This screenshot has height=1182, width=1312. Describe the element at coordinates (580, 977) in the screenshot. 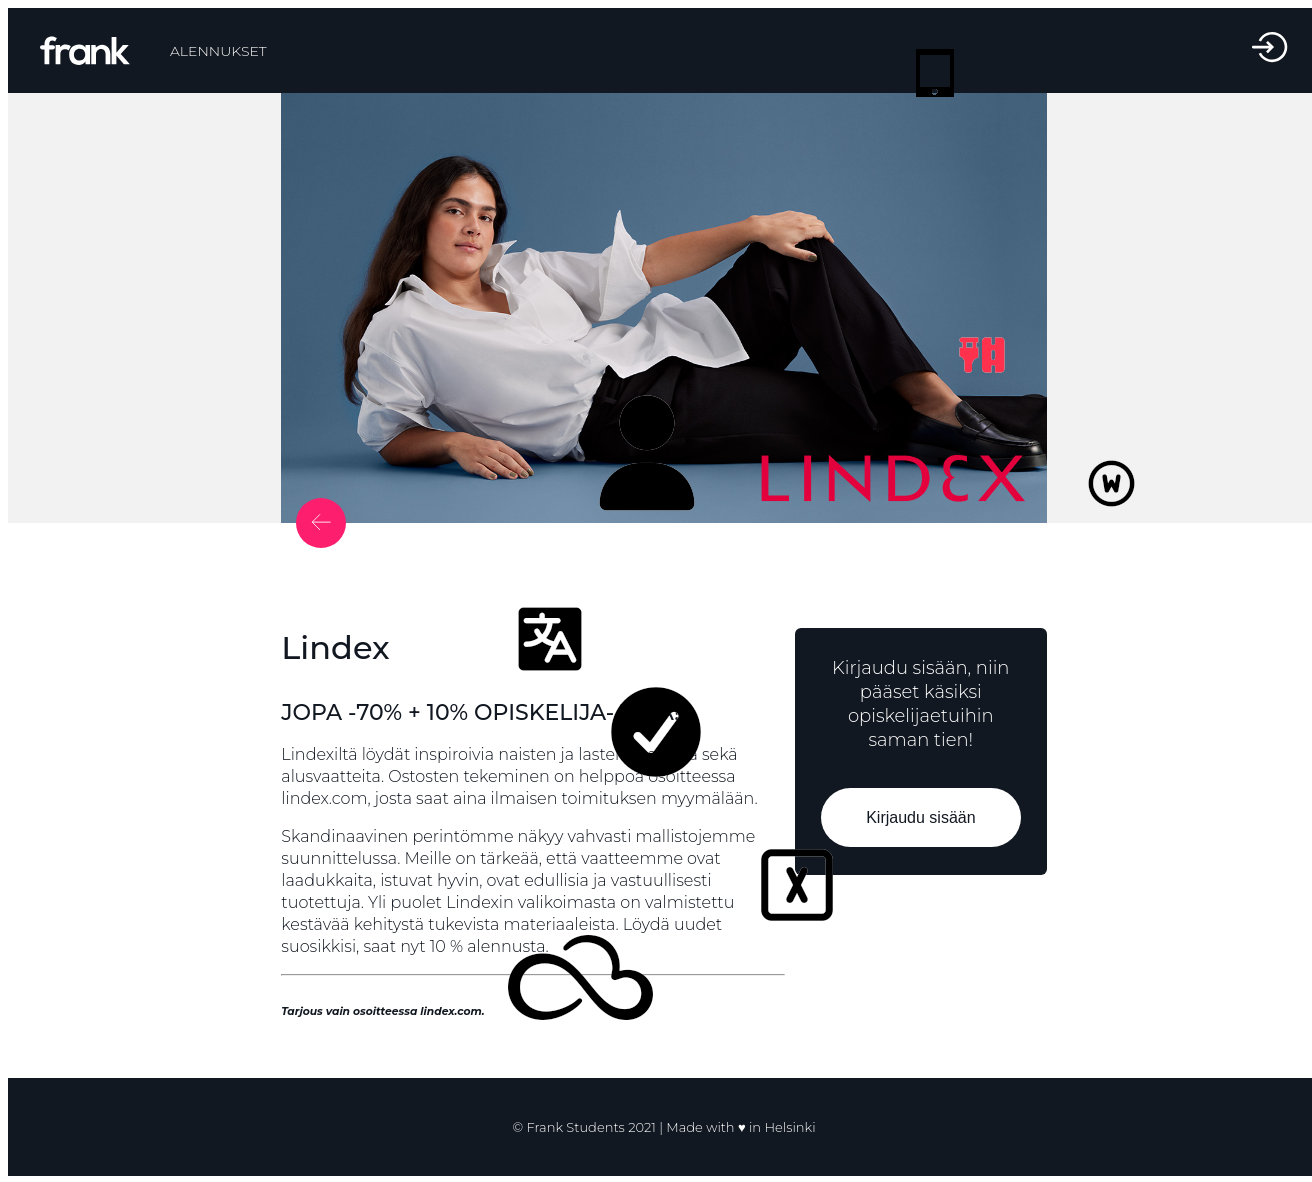

I see `skyatlas brand logo` at that location.